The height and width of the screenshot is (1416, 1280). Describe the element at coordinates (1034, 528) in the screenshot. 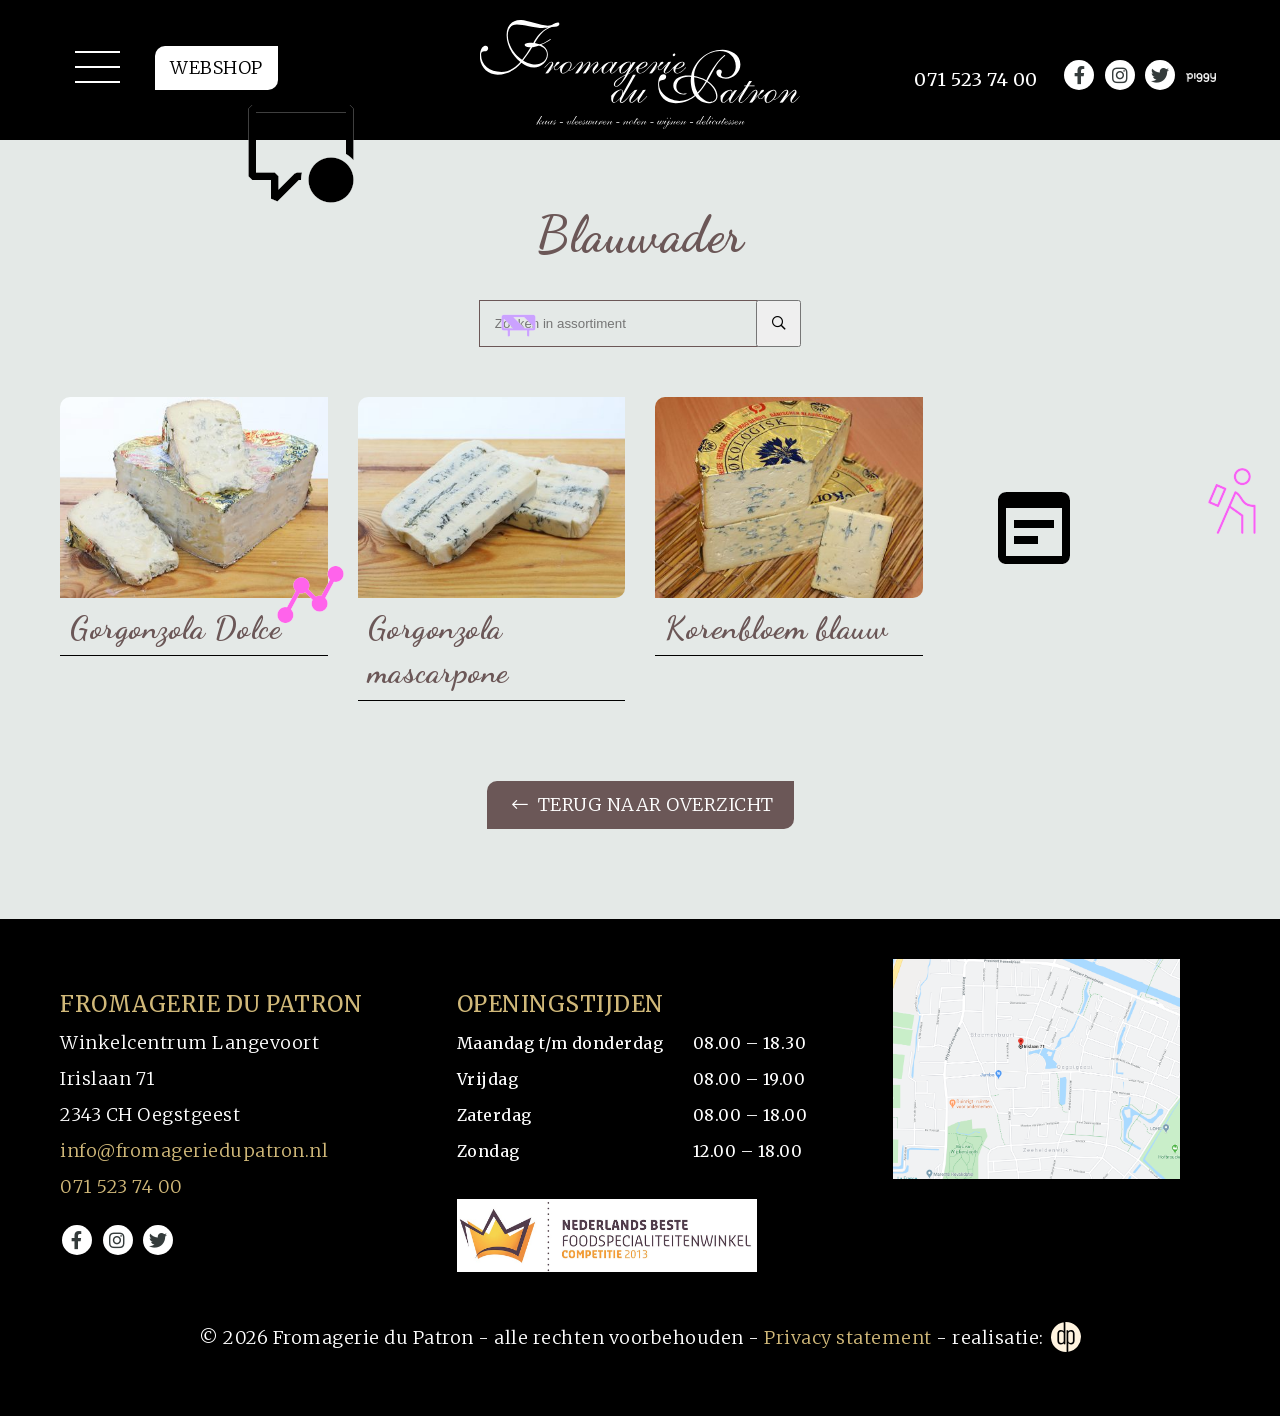

I see `open text editor or document composer` at that location.